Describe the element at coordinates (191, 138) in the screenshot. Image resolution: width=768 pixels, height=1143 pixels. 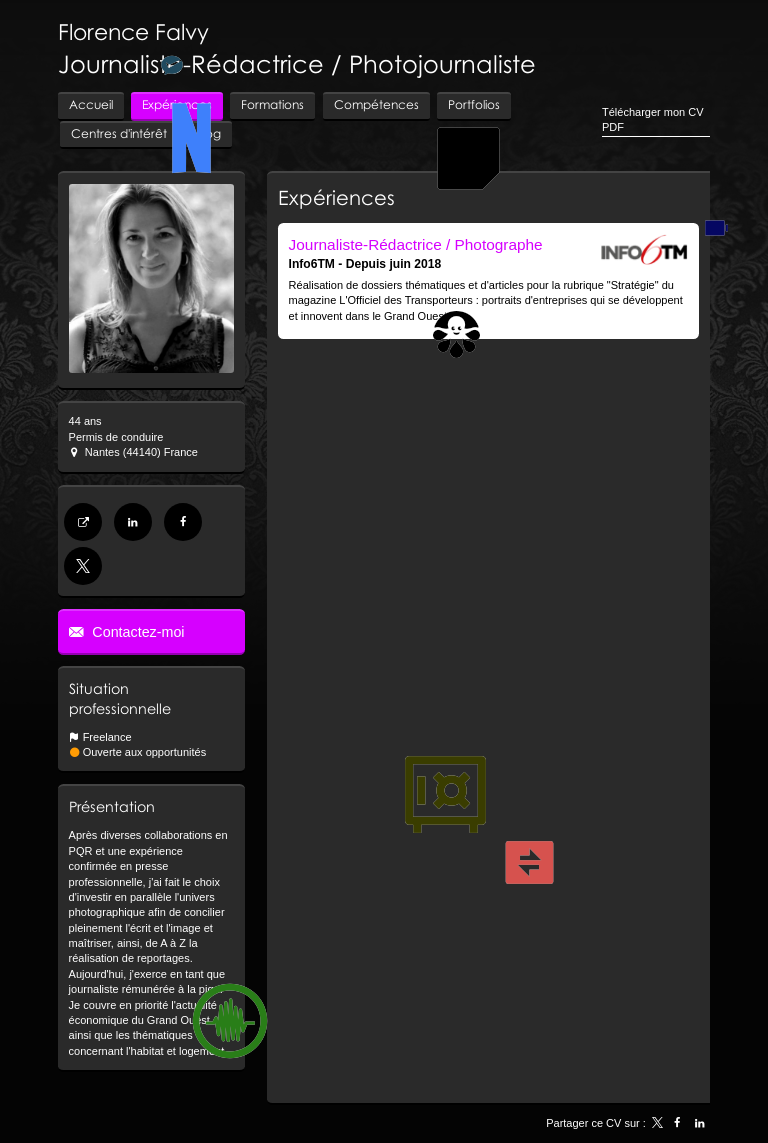
I see `open the Netflix app` at that location.